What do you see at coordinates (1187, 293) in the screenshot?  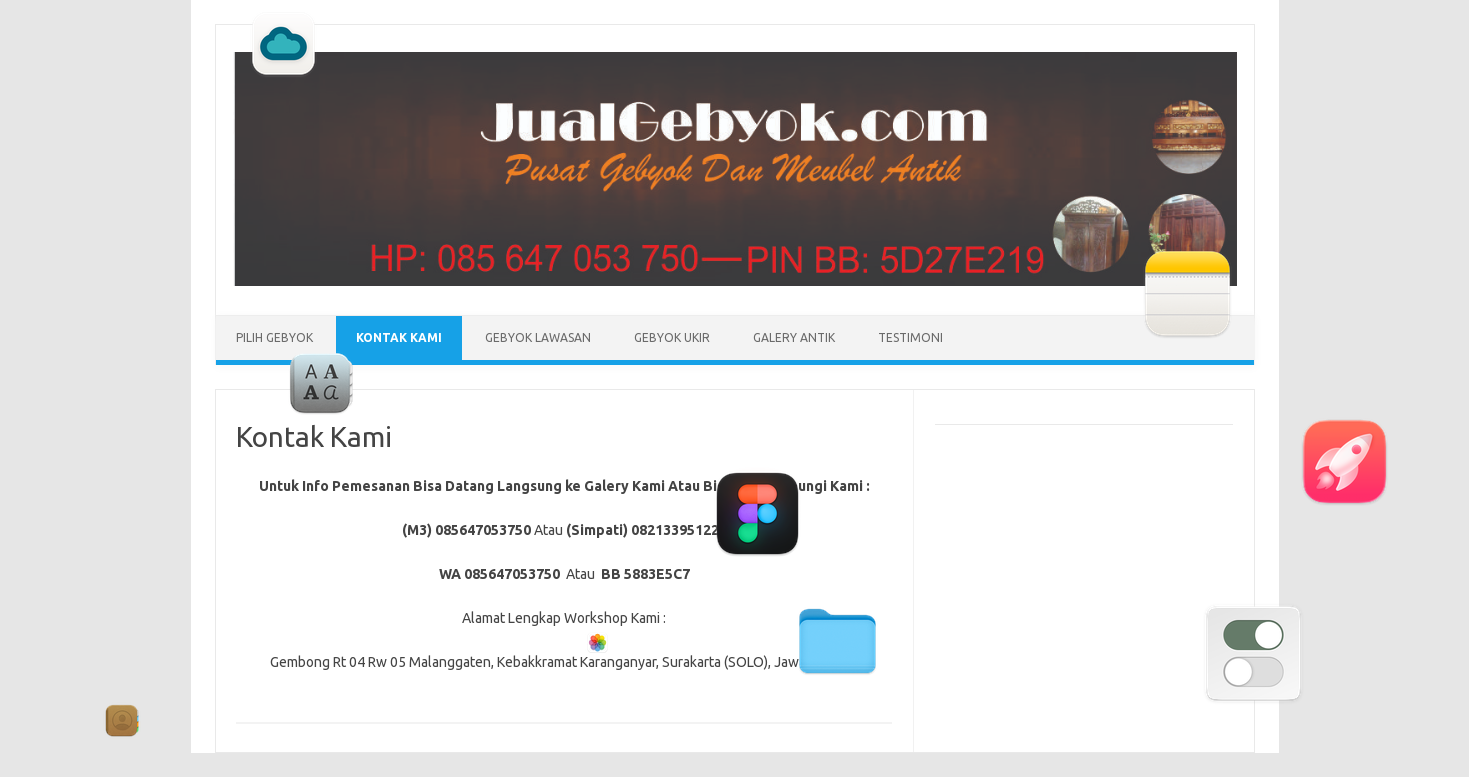 I see `open the Notes app` at bounding box center [1187, 293].